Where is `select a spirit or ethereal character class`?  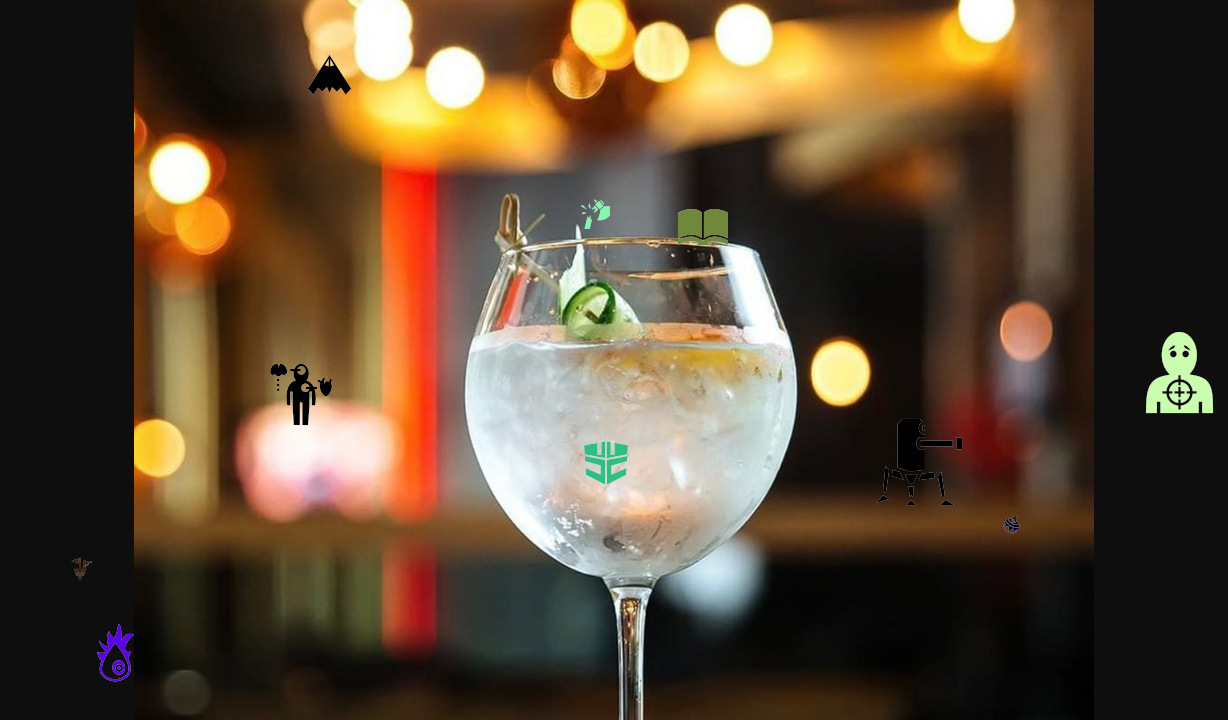 select a spirit or ethereal character class is located at coordinates (115, 652).